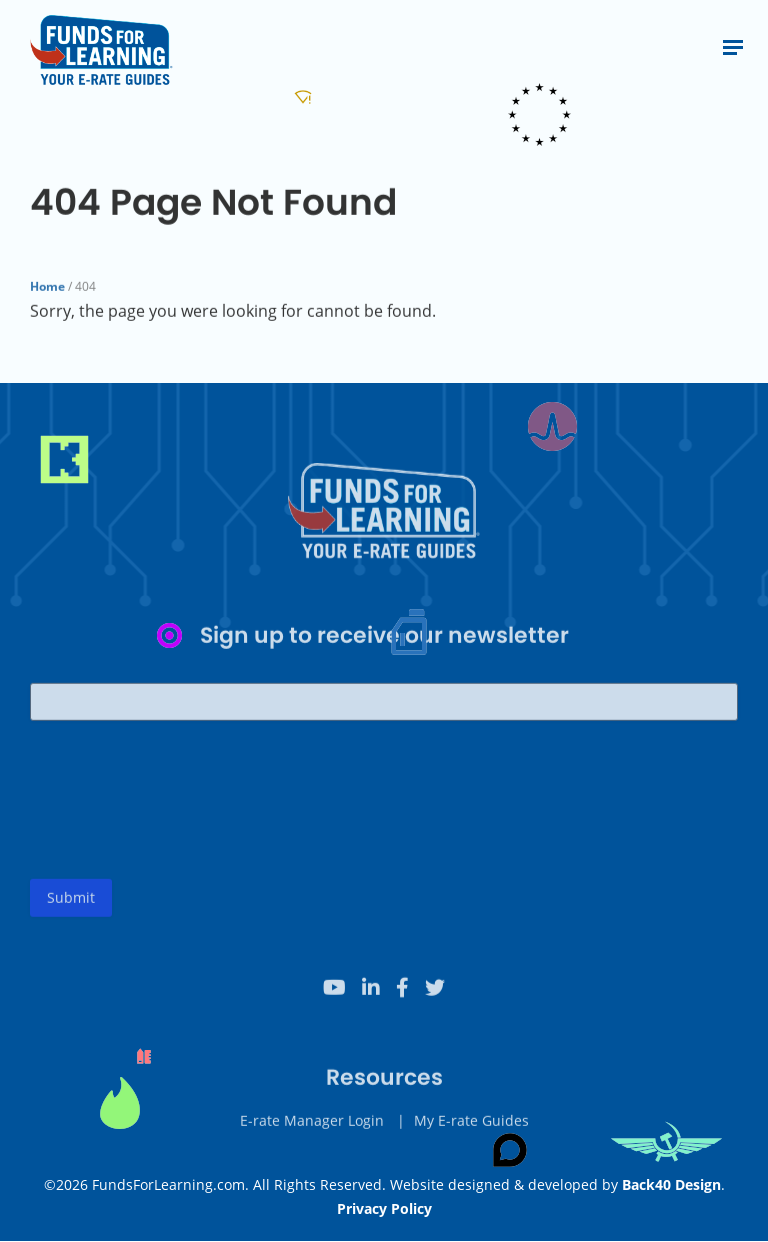 Image resolution: width=768 pixels, height=1242 pixels. I want to click on Target store logo, so click(169, 635).